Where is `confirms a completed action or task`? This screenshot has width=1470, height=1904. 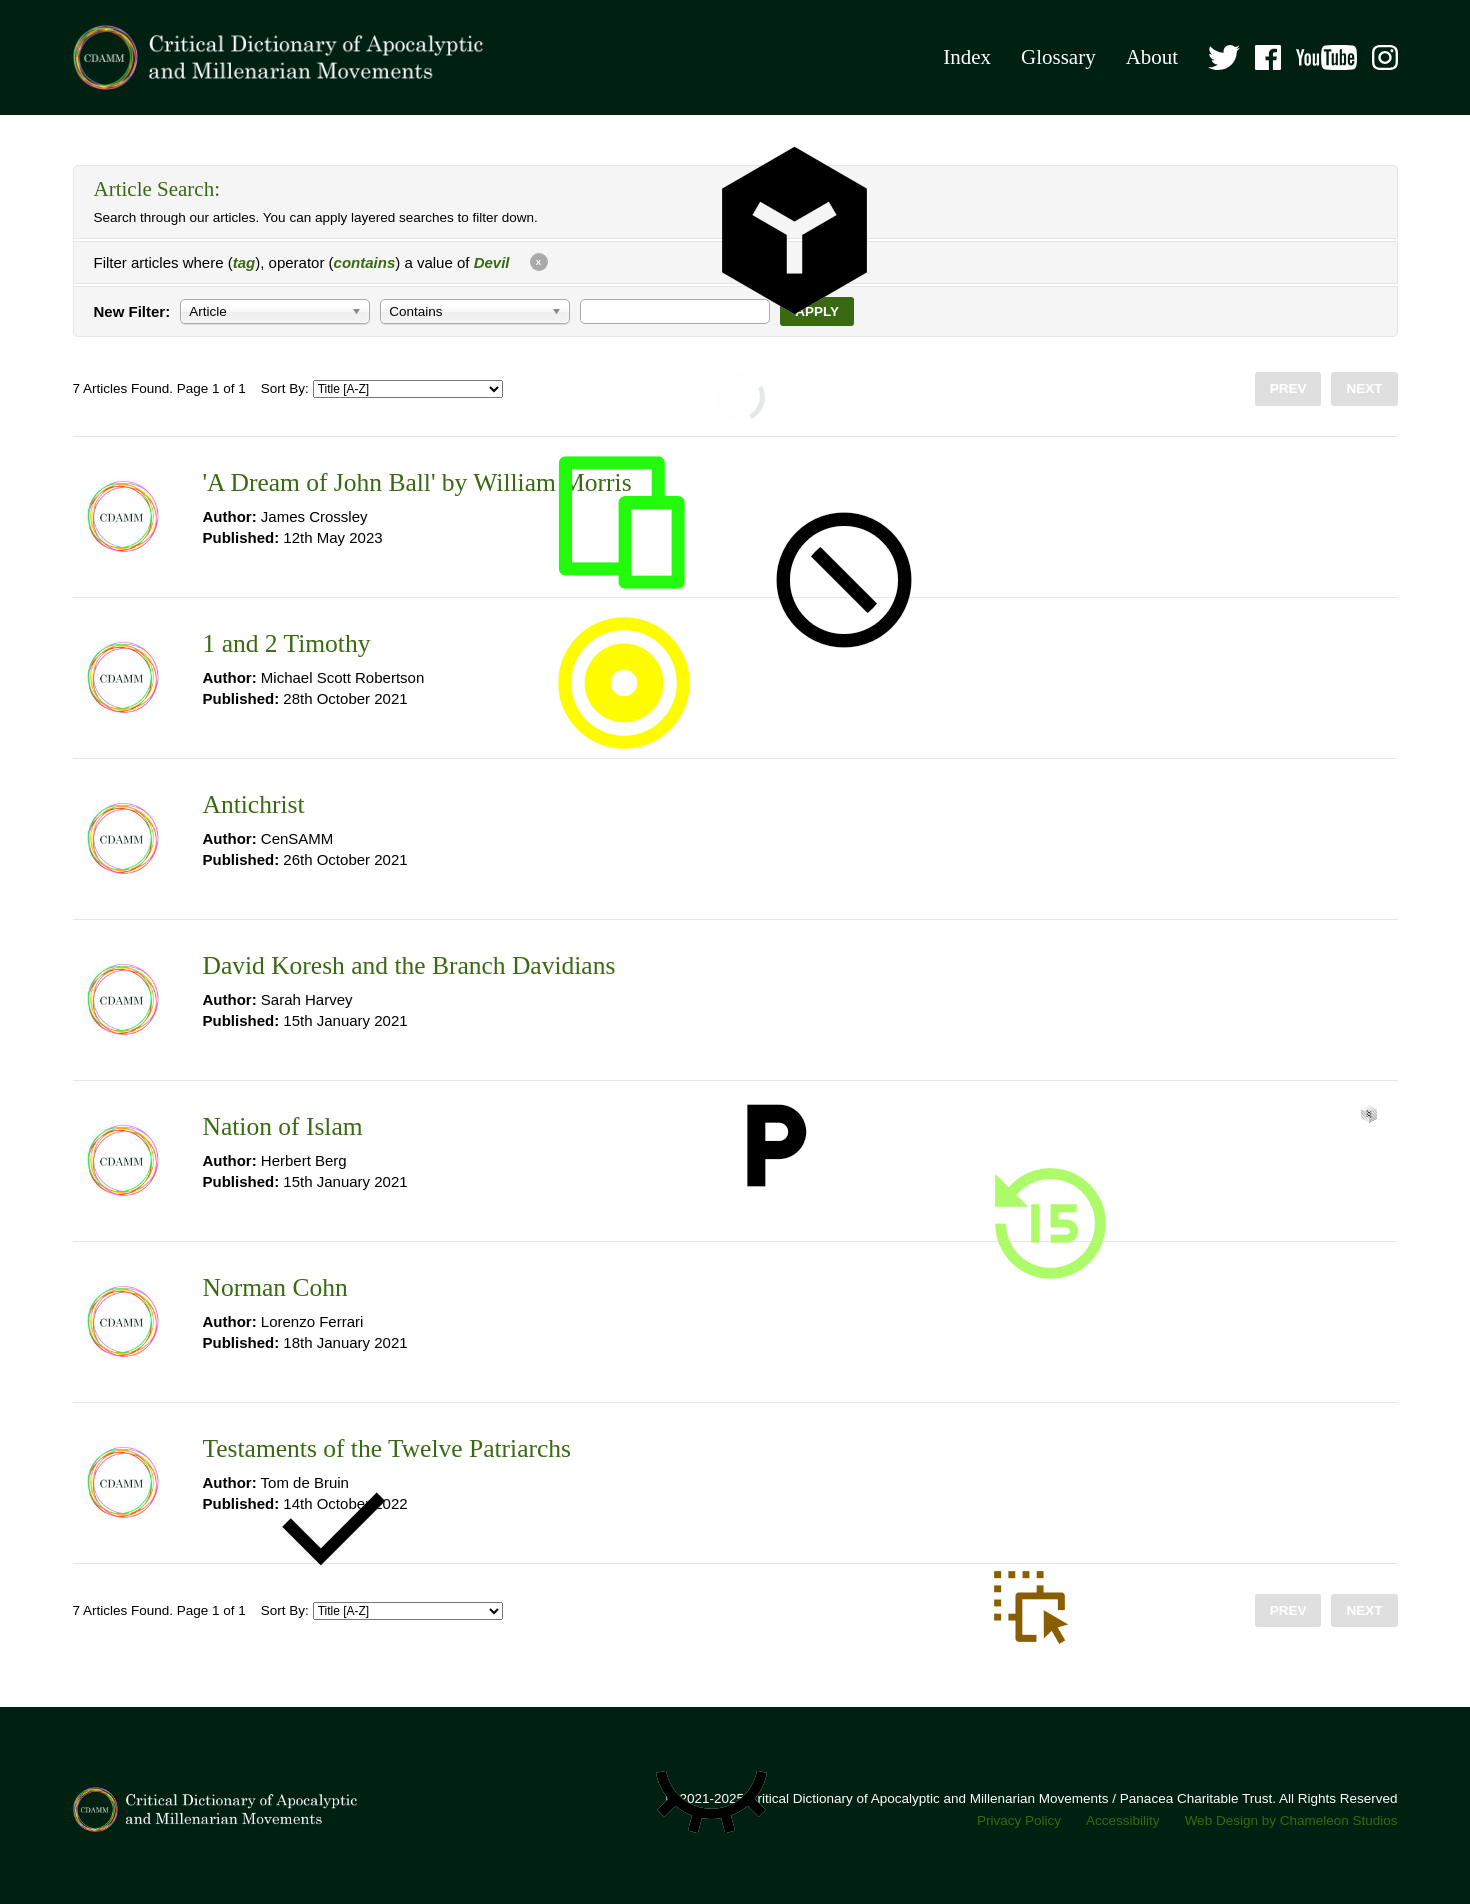
confirms a completed action or task is located at coordinates (333, 1529).